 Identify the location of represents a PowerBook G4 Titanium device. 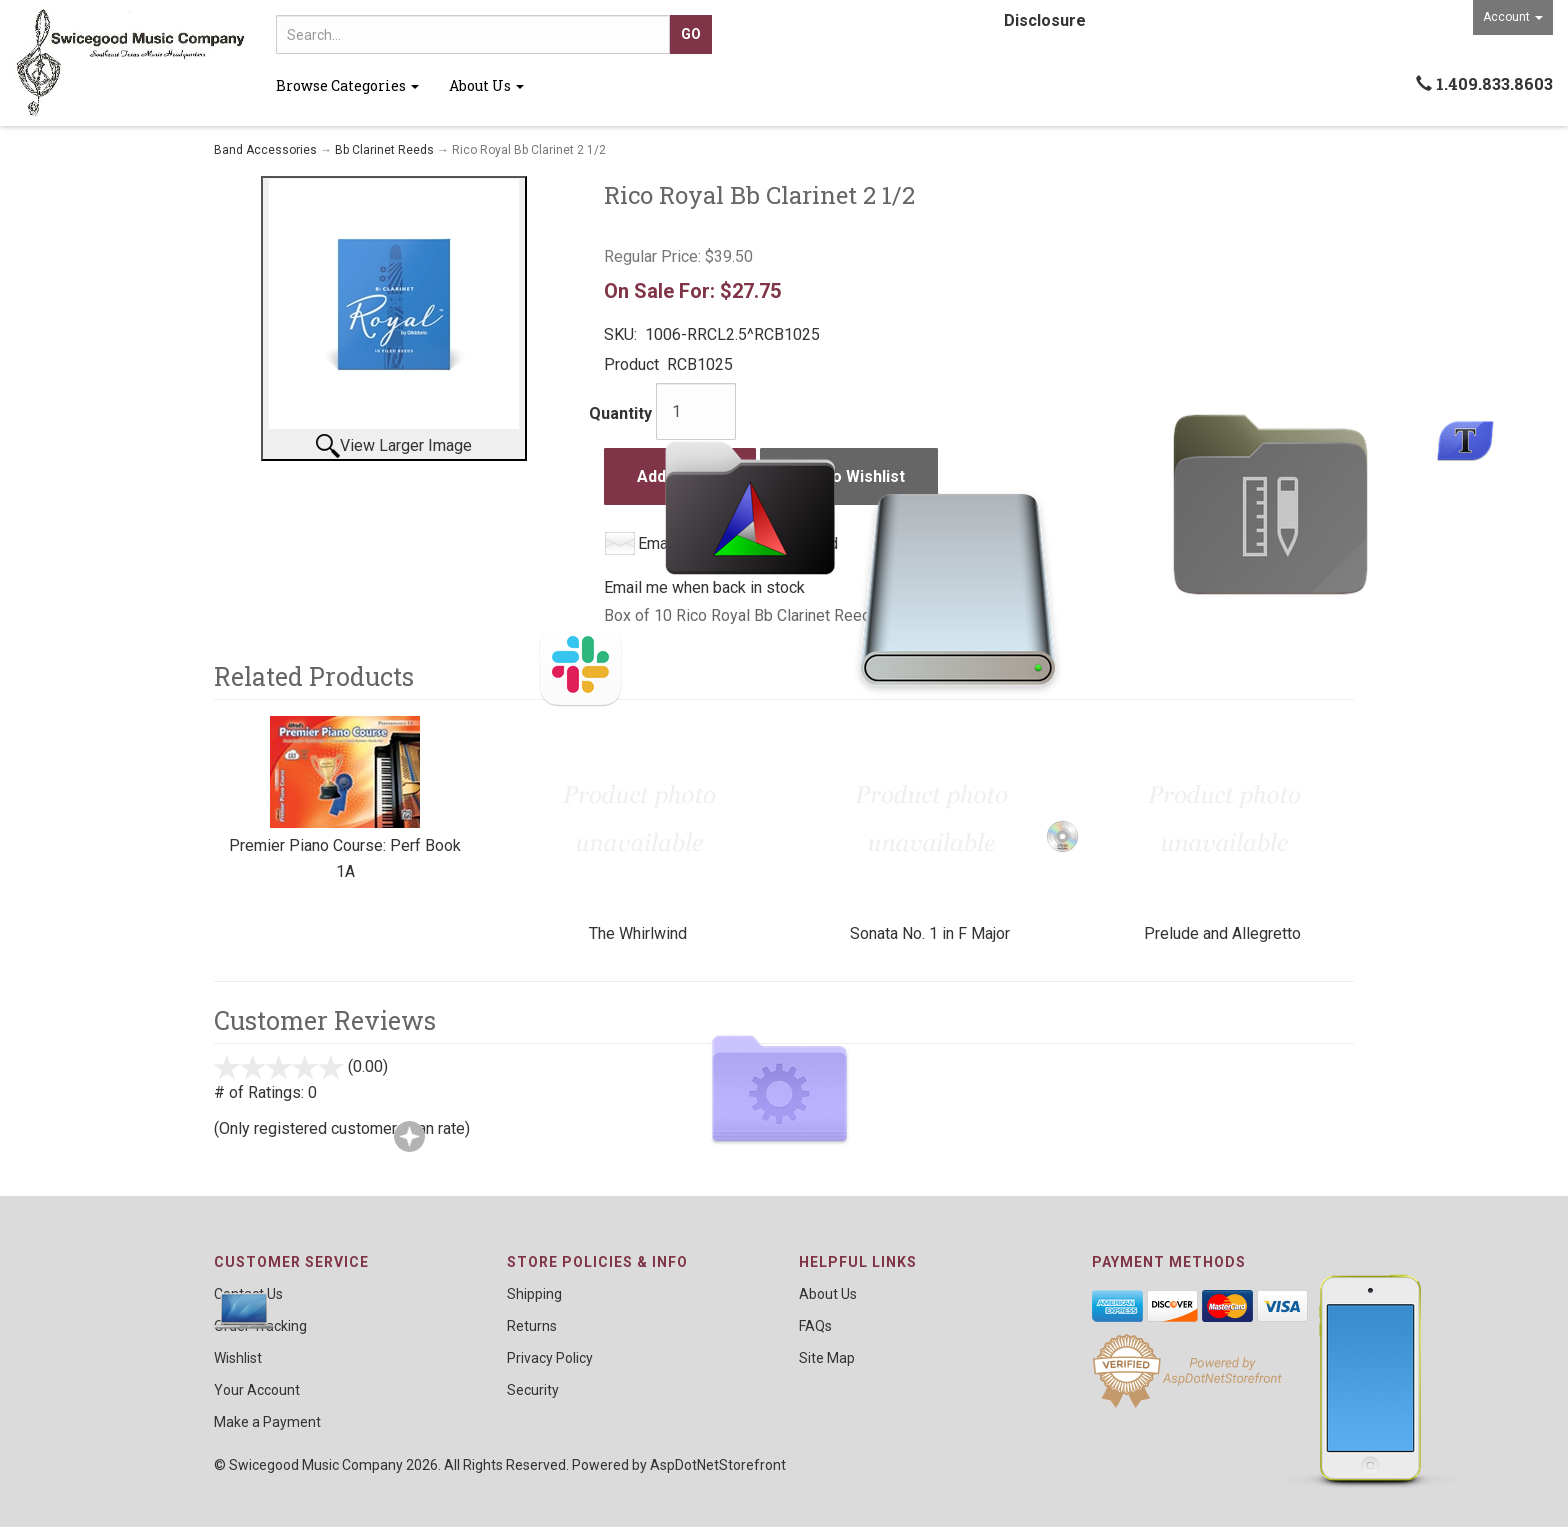
(244, 1309).